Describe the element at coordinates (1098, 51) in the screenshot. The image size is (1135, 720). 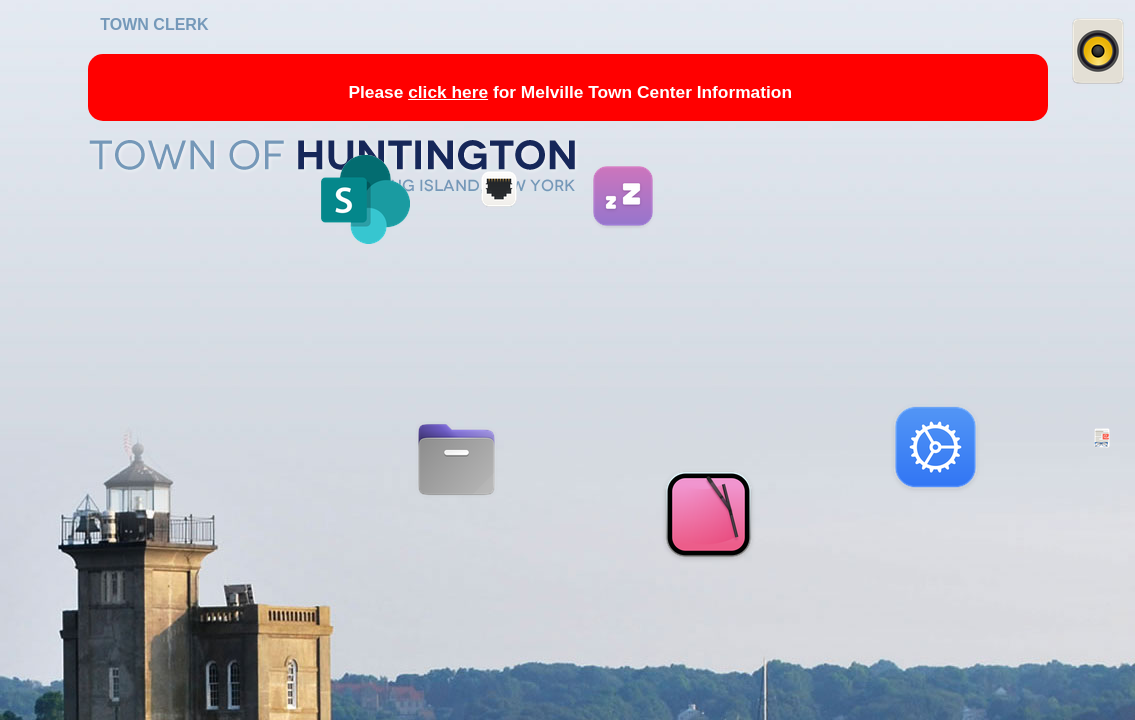
I see `open Rhythmbox music player` at that location.